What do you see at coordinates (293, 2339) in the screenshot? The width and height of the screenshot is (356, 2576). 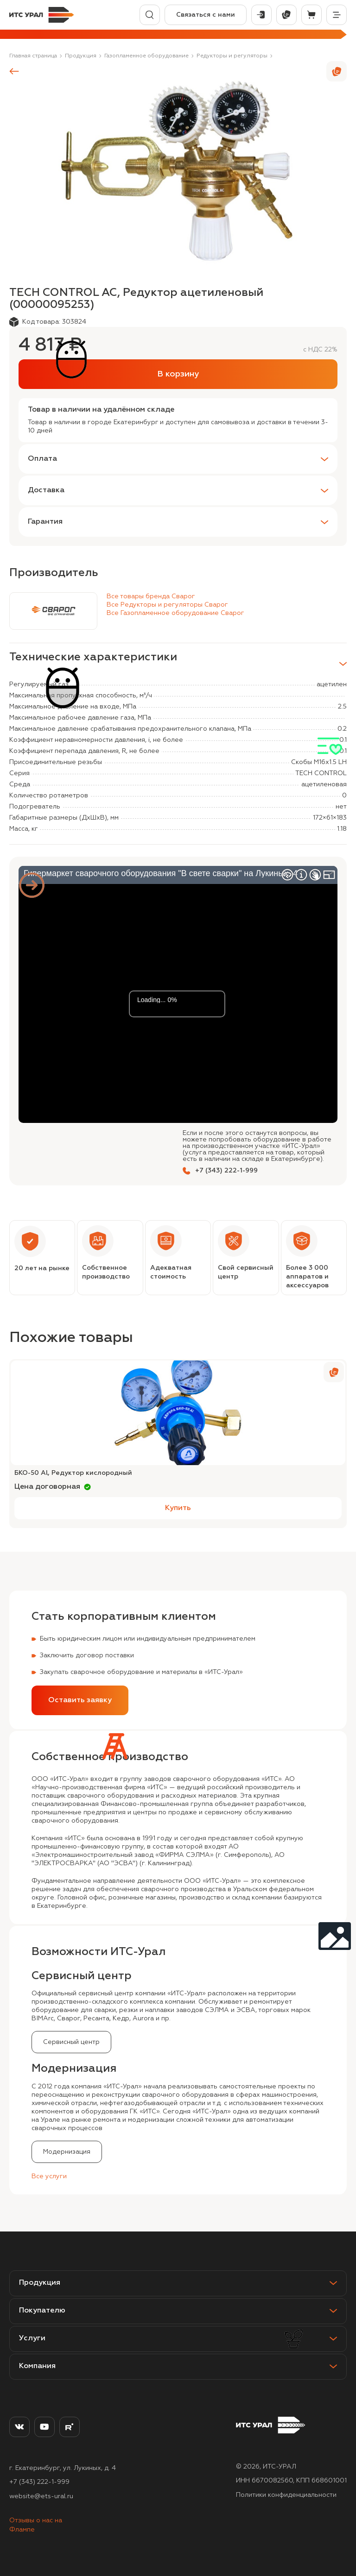 I see `view or manage your garden plants` at bounding box center [293, 2339].